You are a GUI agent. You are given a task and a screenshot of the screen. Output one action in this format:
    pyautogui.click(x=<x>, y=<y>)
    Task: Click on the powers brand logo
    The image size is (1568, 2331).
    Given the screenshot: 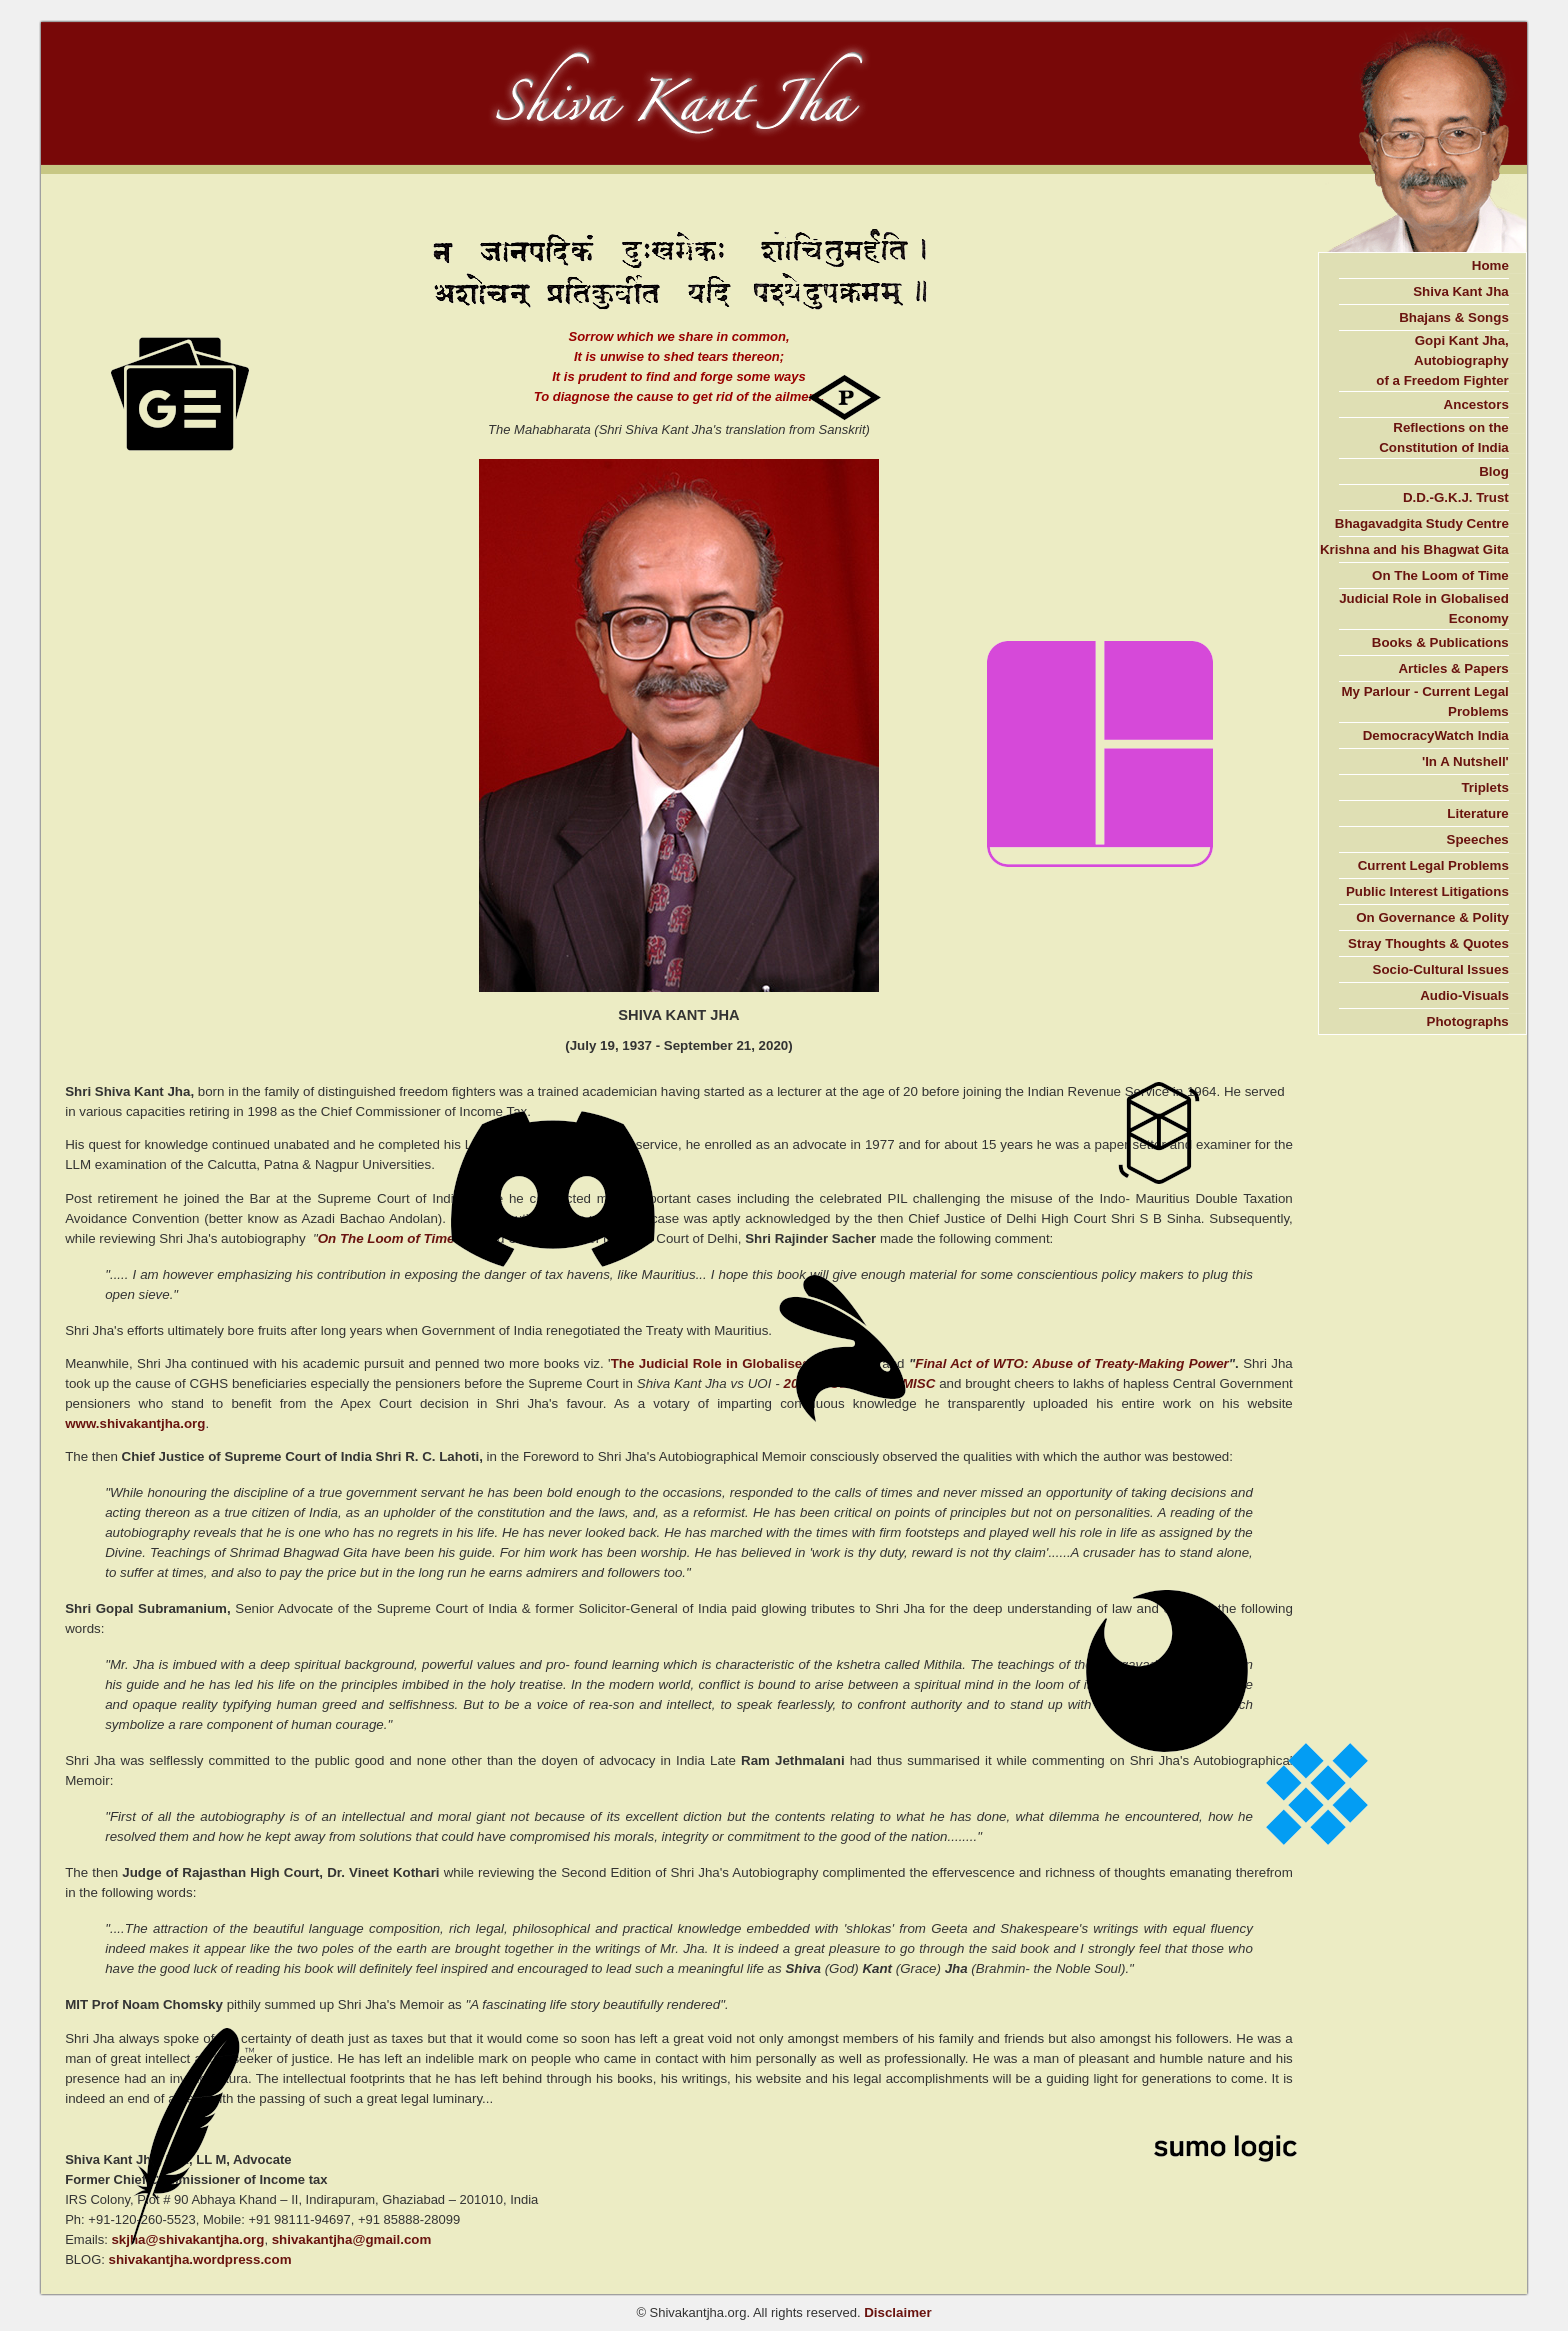 What is the action you would take?
    pyautogui.click(x=844, y=397)
    